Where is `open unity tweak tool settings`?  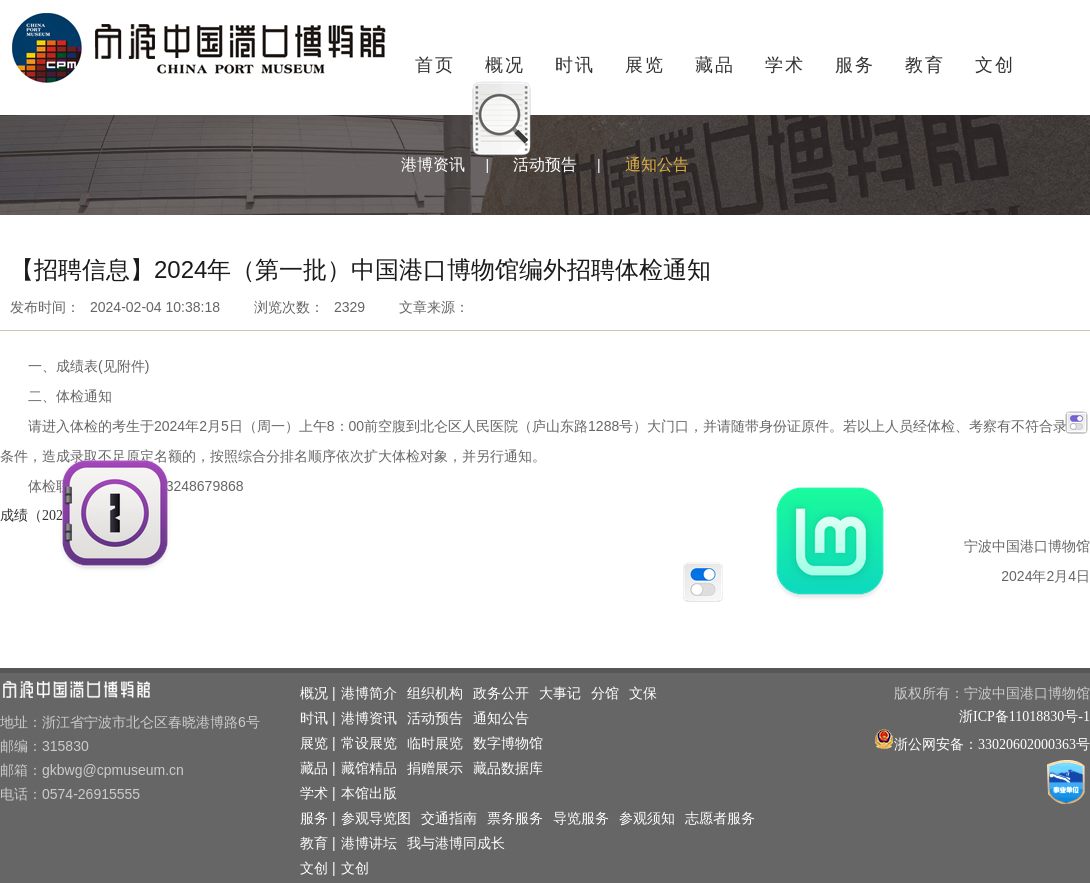
open unity tweak tool settings is located at coordinates (703, 582).